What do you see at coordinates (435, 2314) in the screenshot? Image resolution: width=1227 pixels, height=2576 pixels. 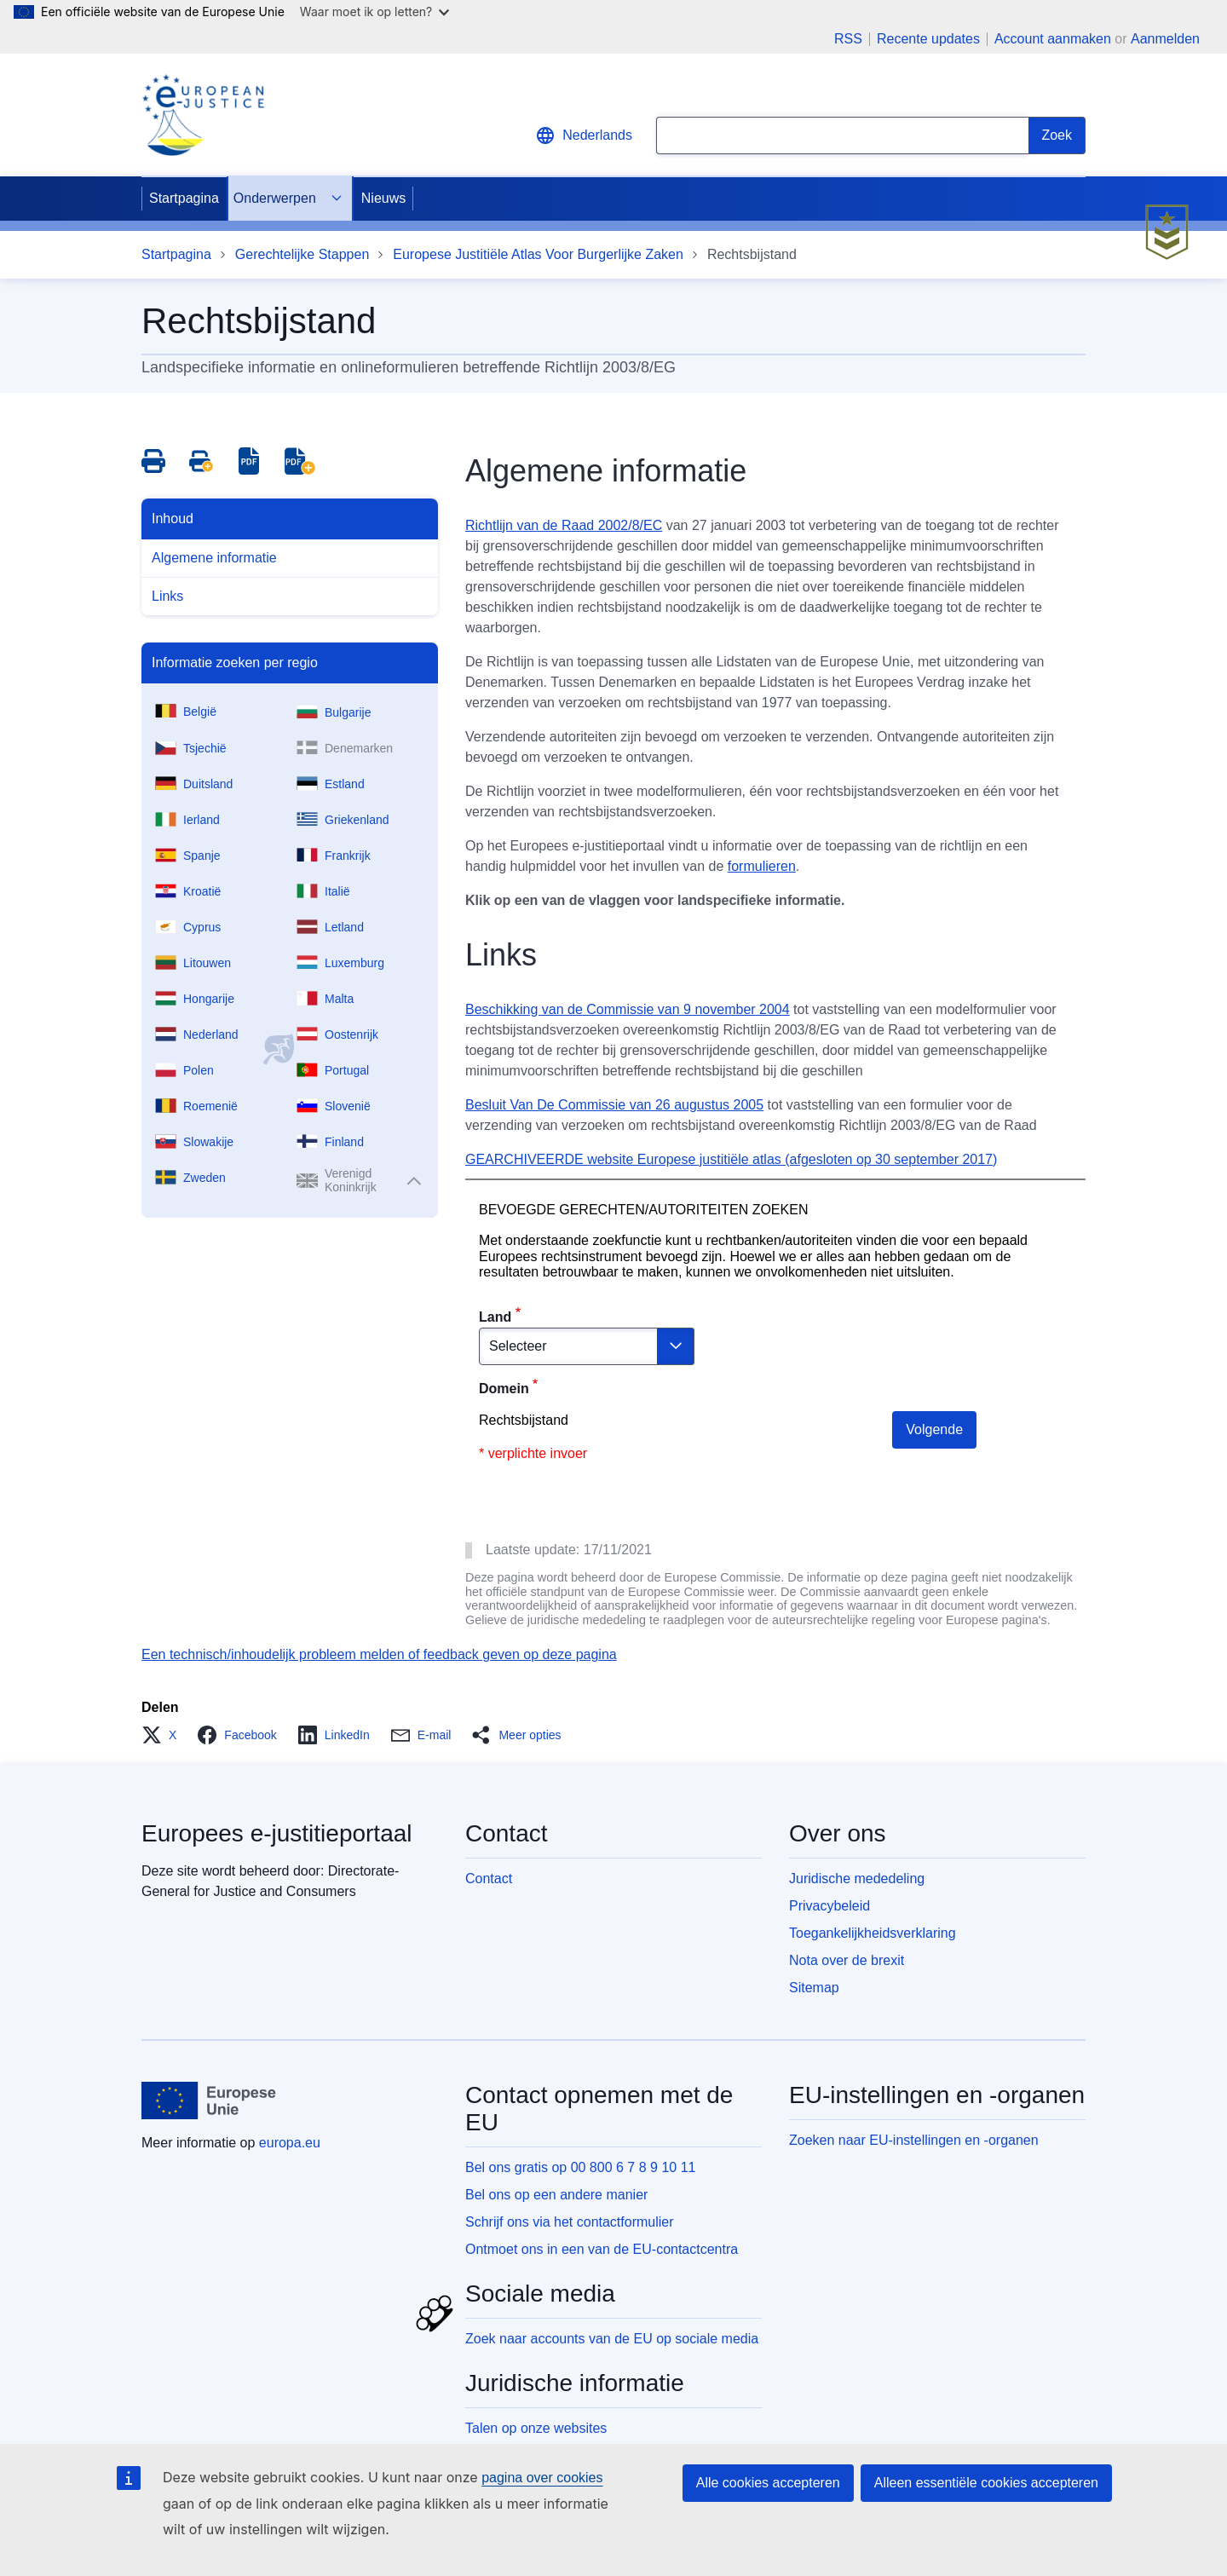 I see `equip brass knuckles weapon` at bounding box center [435, 2314].